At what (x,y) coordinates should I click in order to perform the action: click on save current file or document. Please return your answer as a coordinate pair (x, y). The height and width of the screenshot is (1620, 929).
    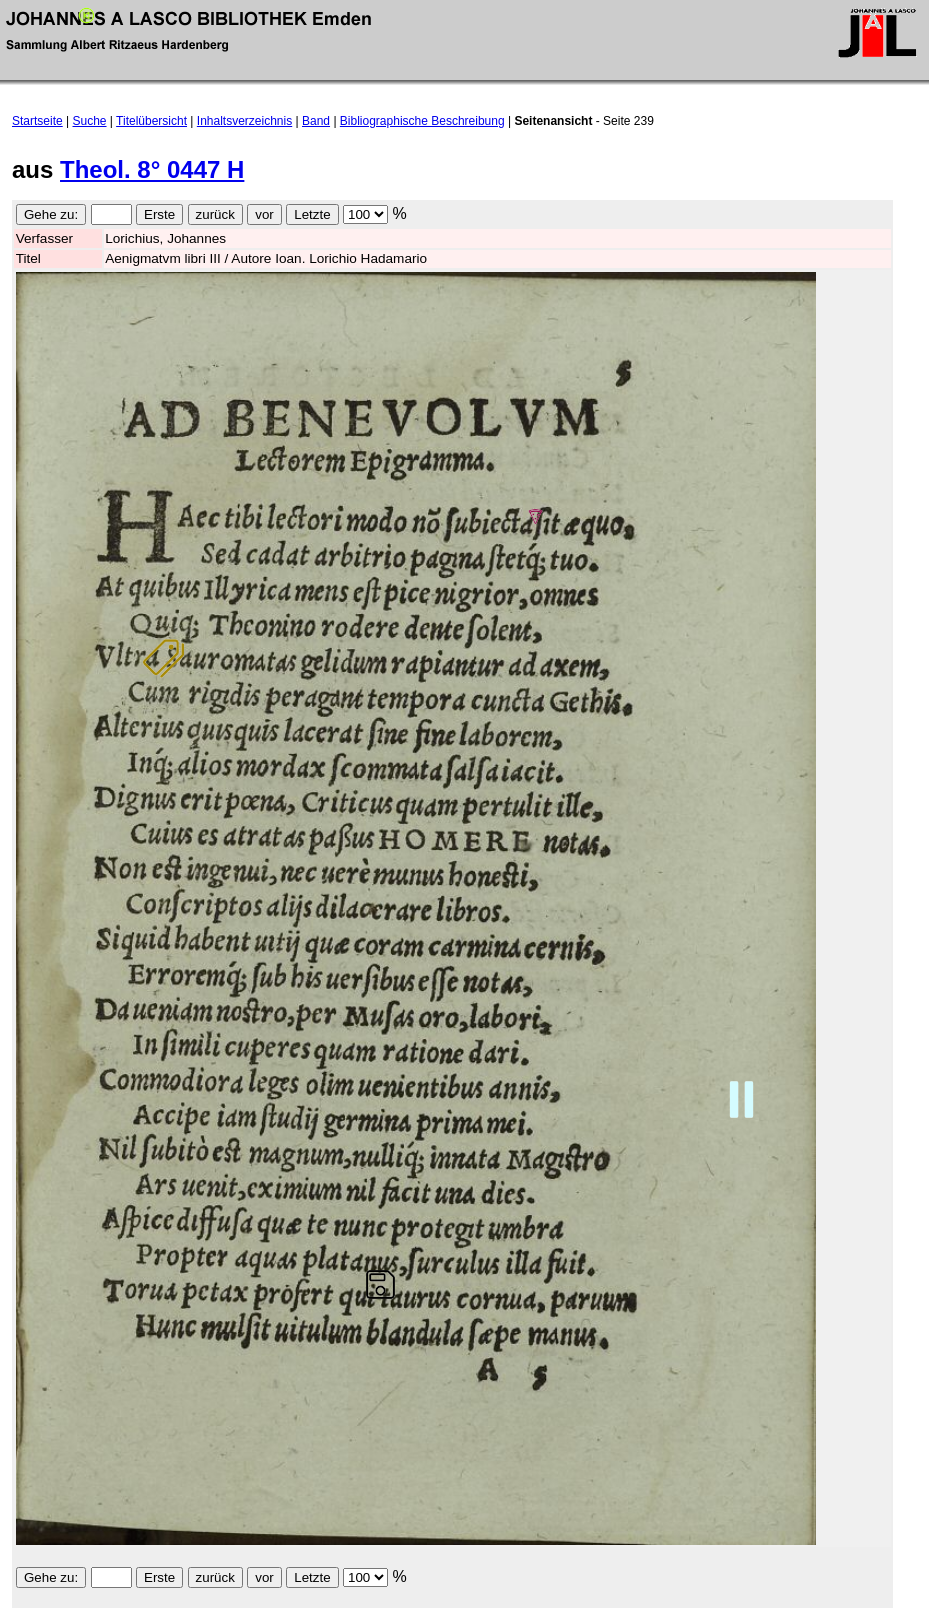
    Looking at the image, I should click on (380, 1284).